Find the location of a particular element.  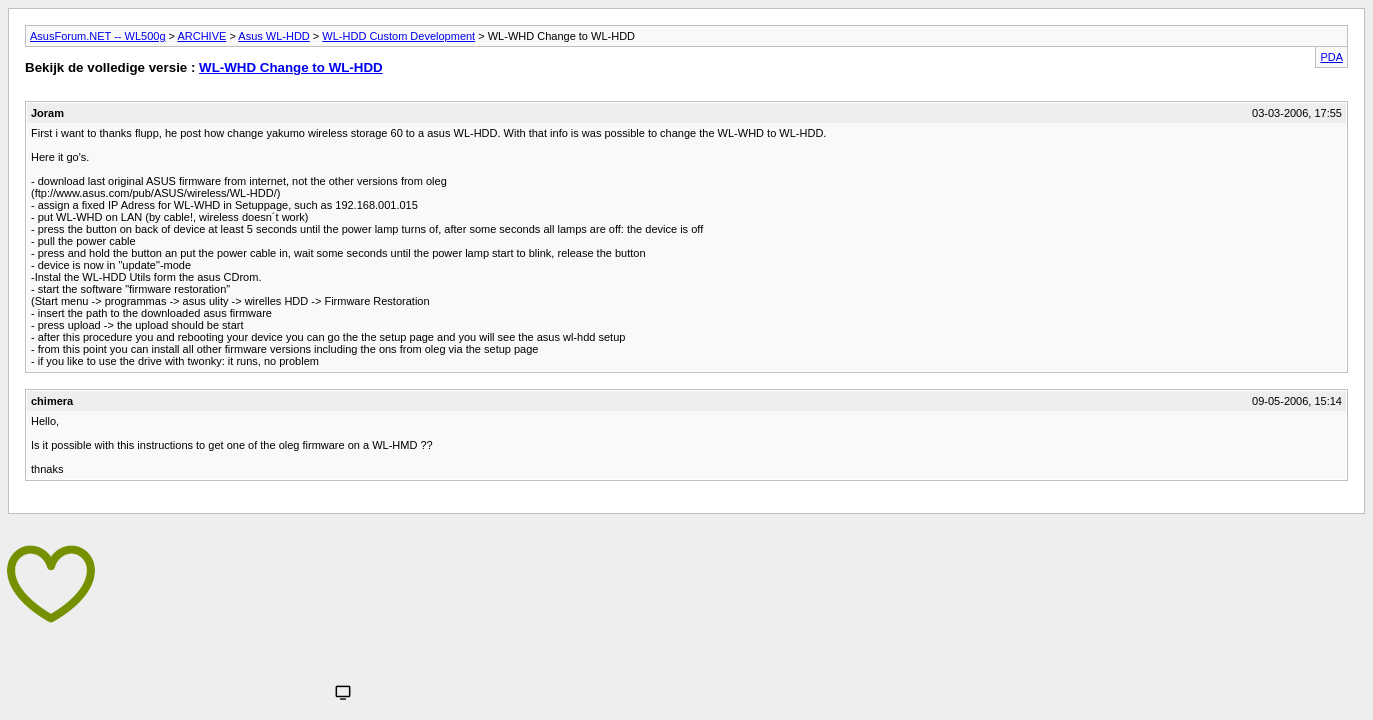

like or favorite an item is located at coordinates (51, 584).